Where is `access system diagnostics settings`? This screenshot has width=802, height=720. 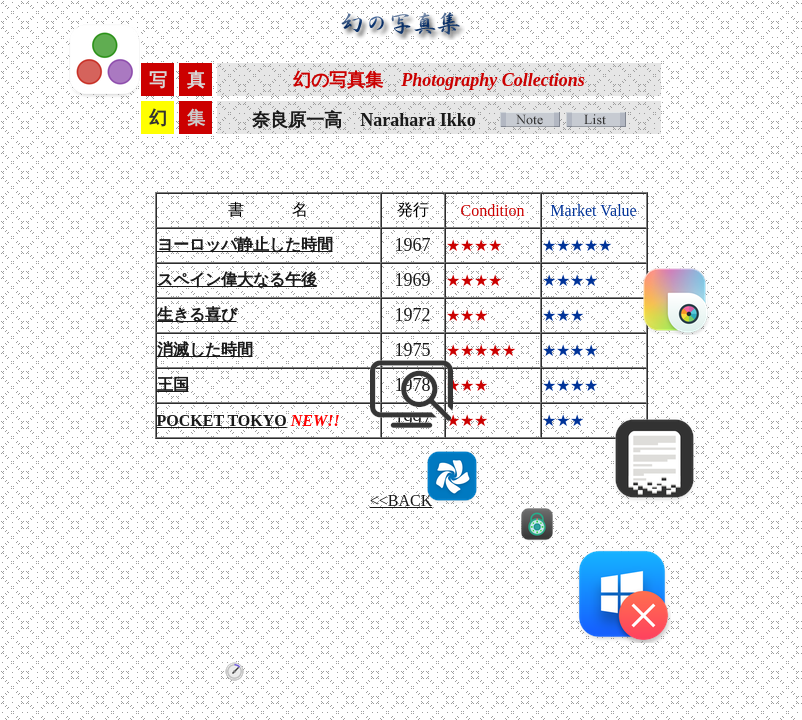
access system diagnostics settings is located at coordinates (411, 391).